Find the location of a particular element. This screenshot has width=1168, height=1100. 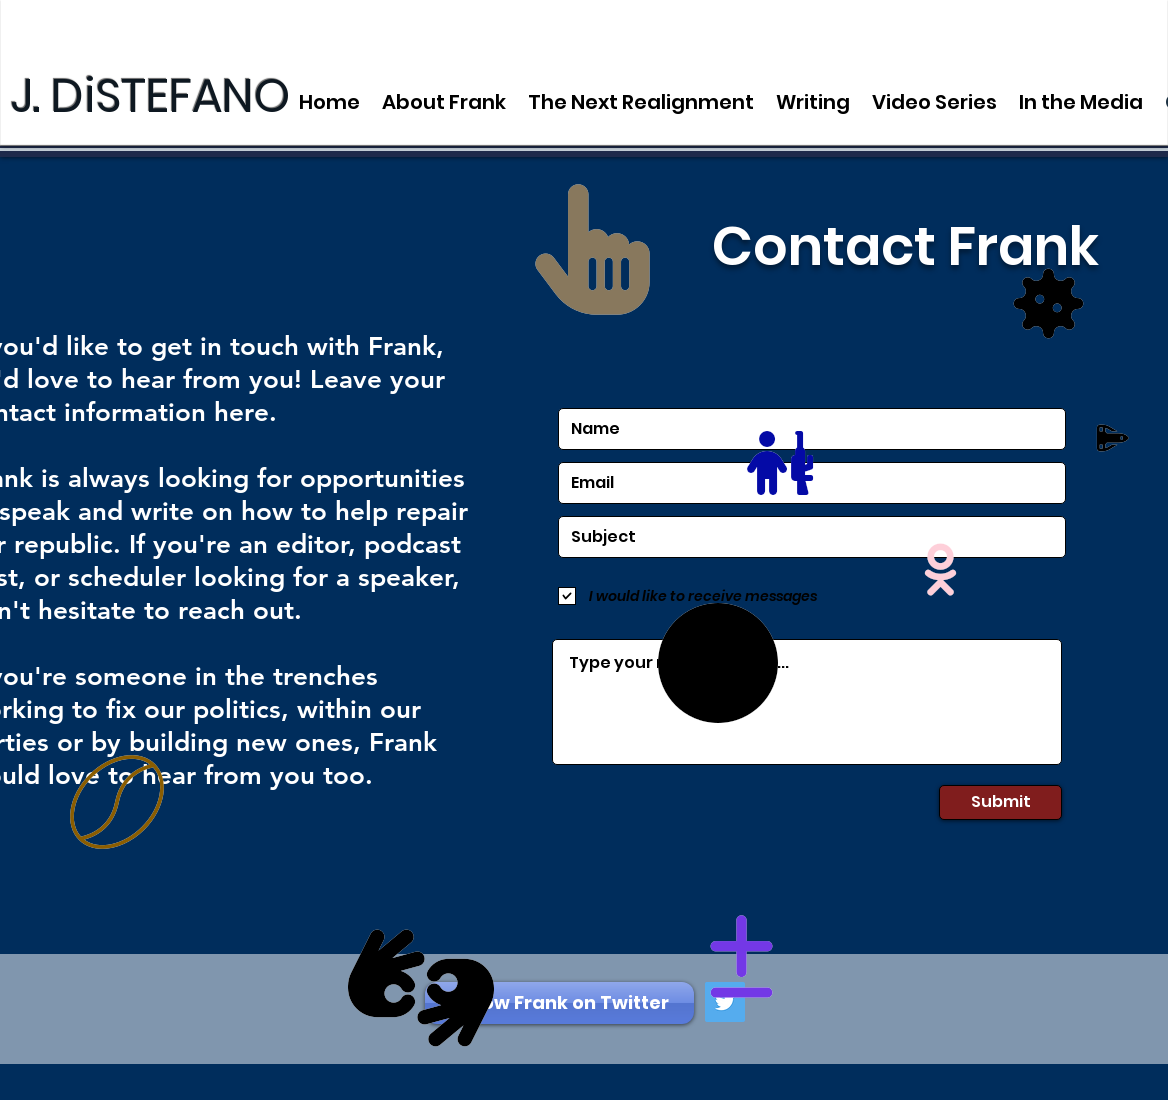

open odnoklassniki social network is located at coordinates (940, 569).